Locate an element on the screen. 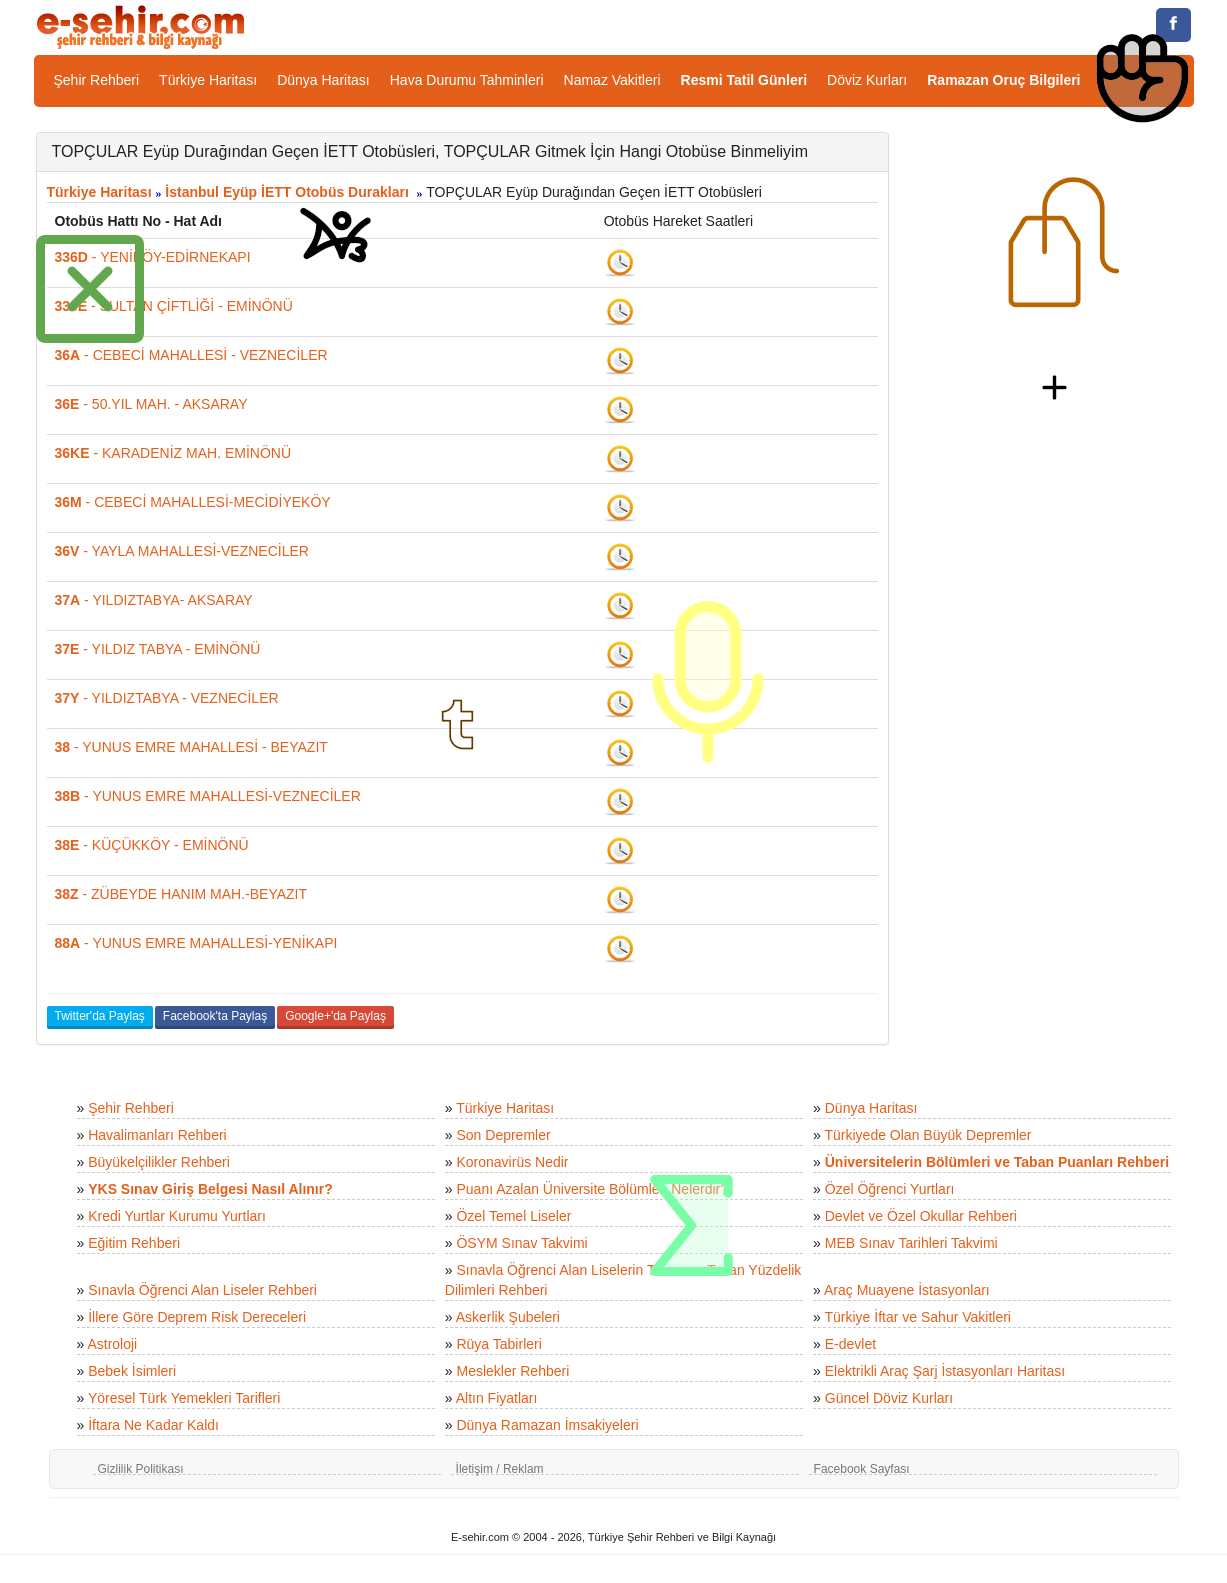  link to Archive of Our Own (AO3) fanfiction platform is located at coordinates (335, 233).